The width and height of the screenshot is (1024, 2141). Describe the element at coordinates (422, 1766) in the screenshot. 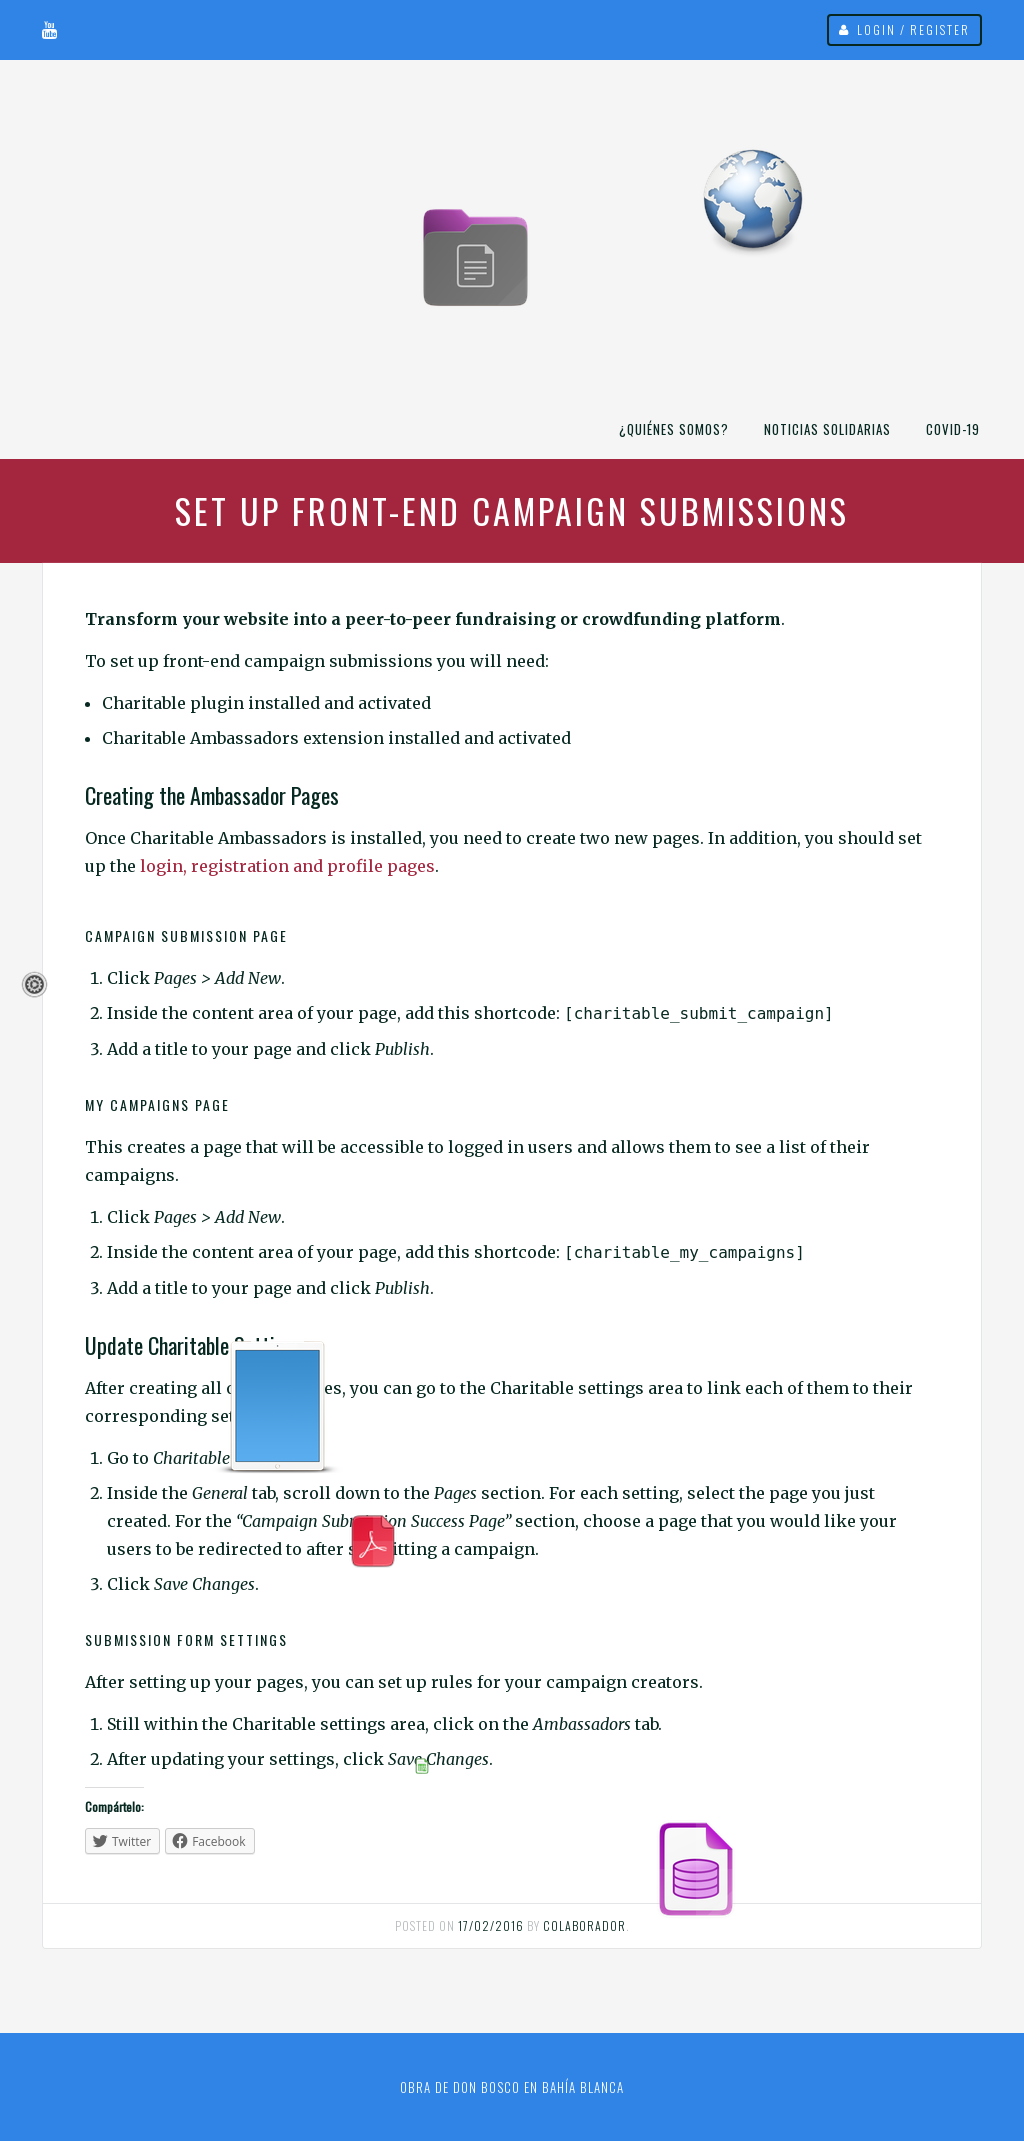

I see `open a libreoffice calc spreadsheet file` at that location.